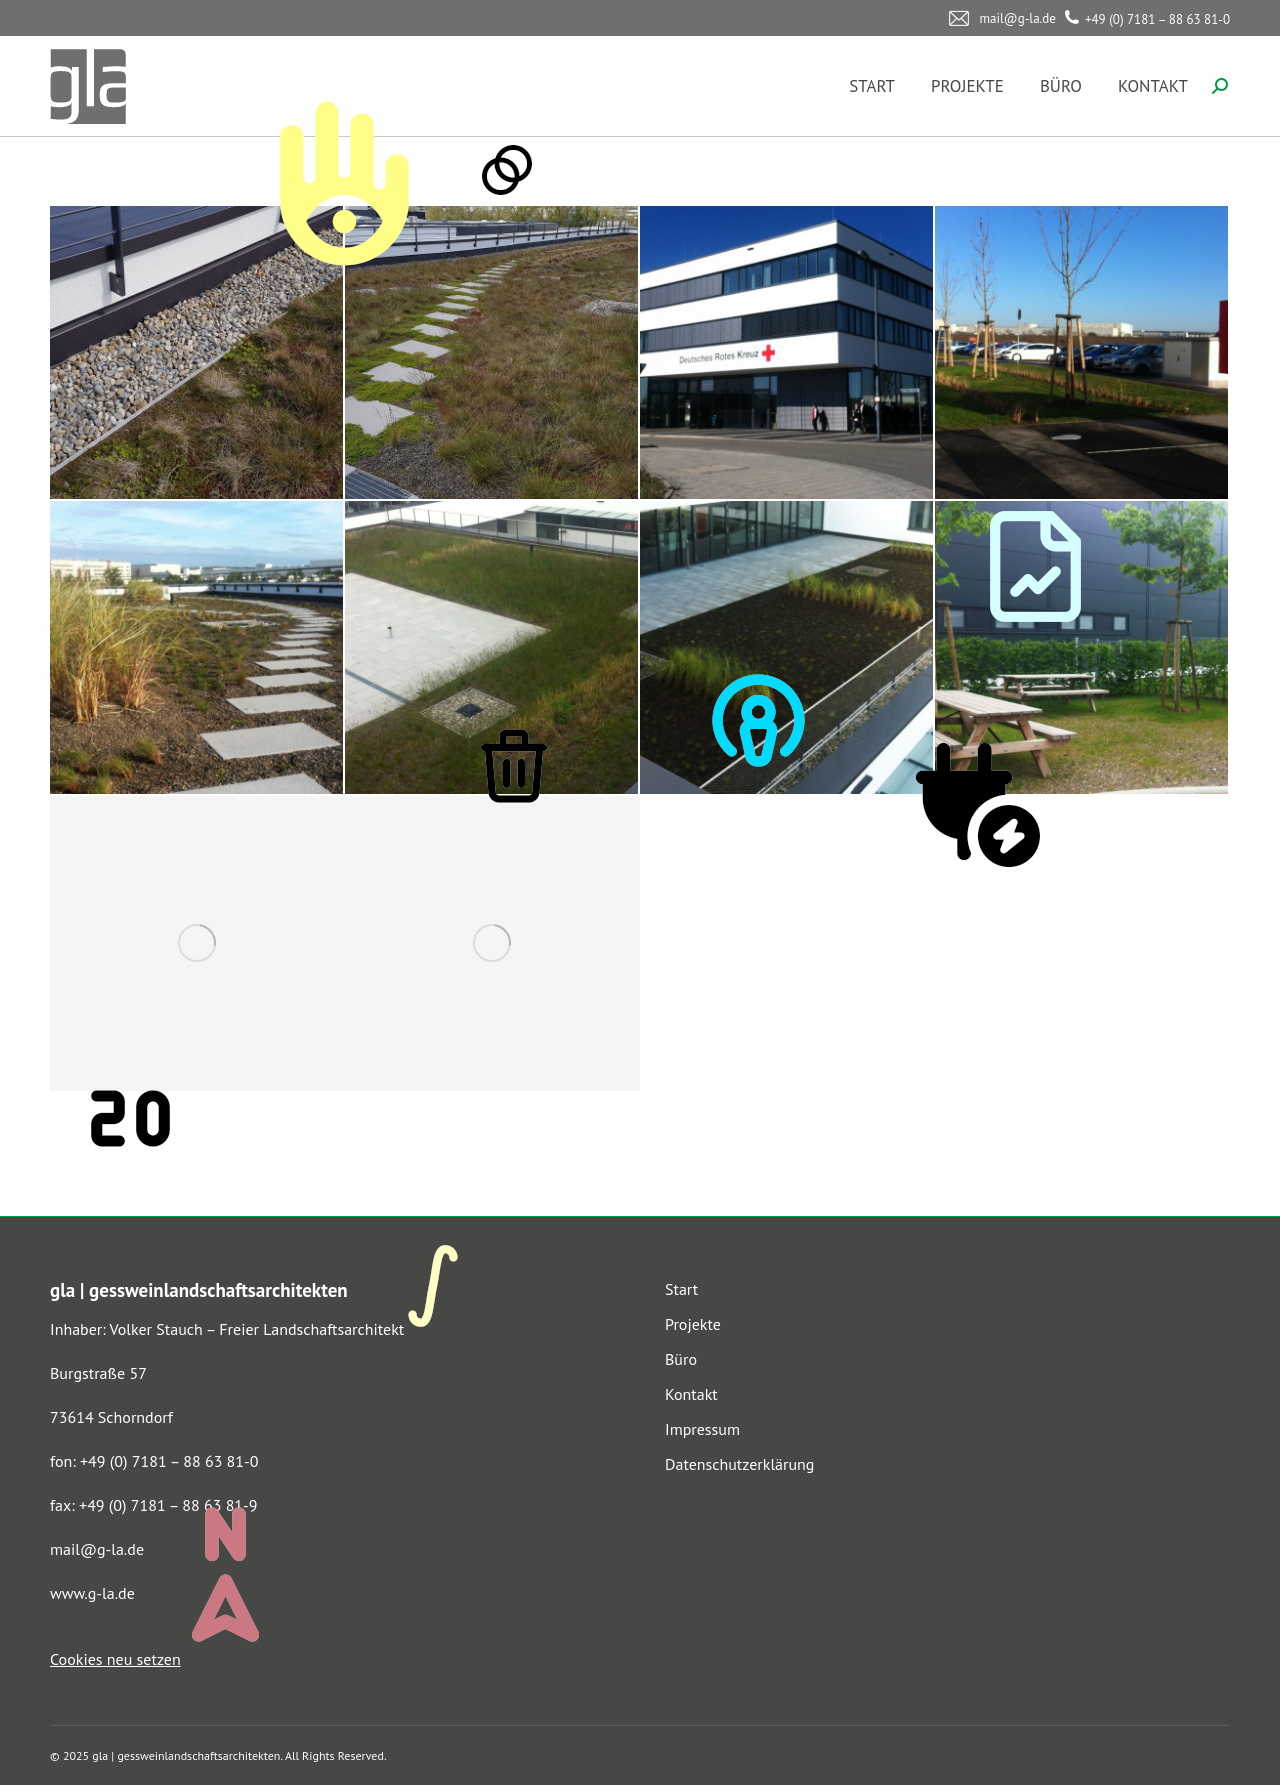 This screenshot has height=1785, width=1280. I want to click on access integral calculus tools, so click(433, 1286).